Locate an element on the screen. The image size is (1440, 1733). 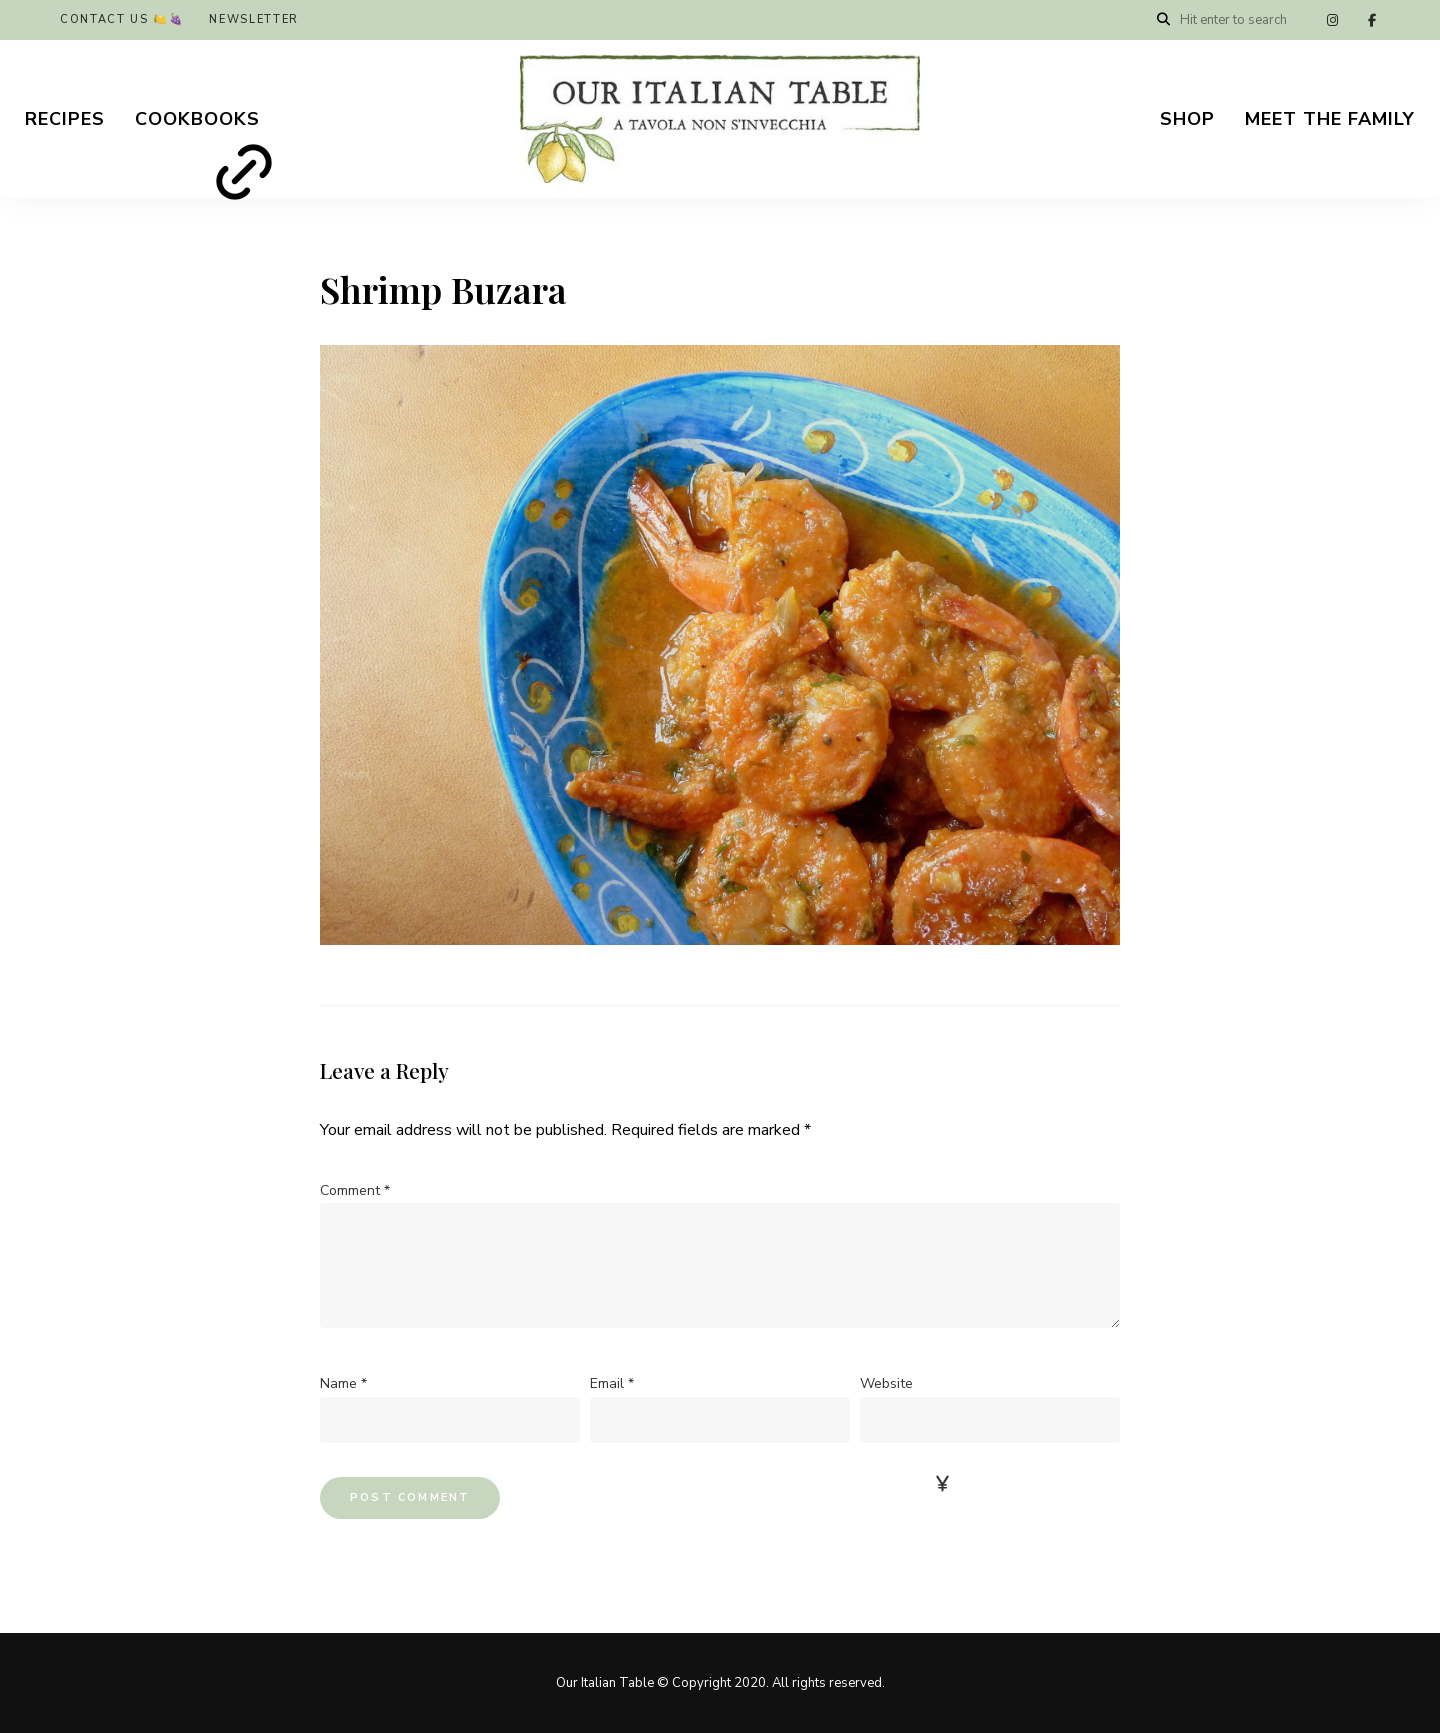
copy or share a link is located at coordinates (244, 172).